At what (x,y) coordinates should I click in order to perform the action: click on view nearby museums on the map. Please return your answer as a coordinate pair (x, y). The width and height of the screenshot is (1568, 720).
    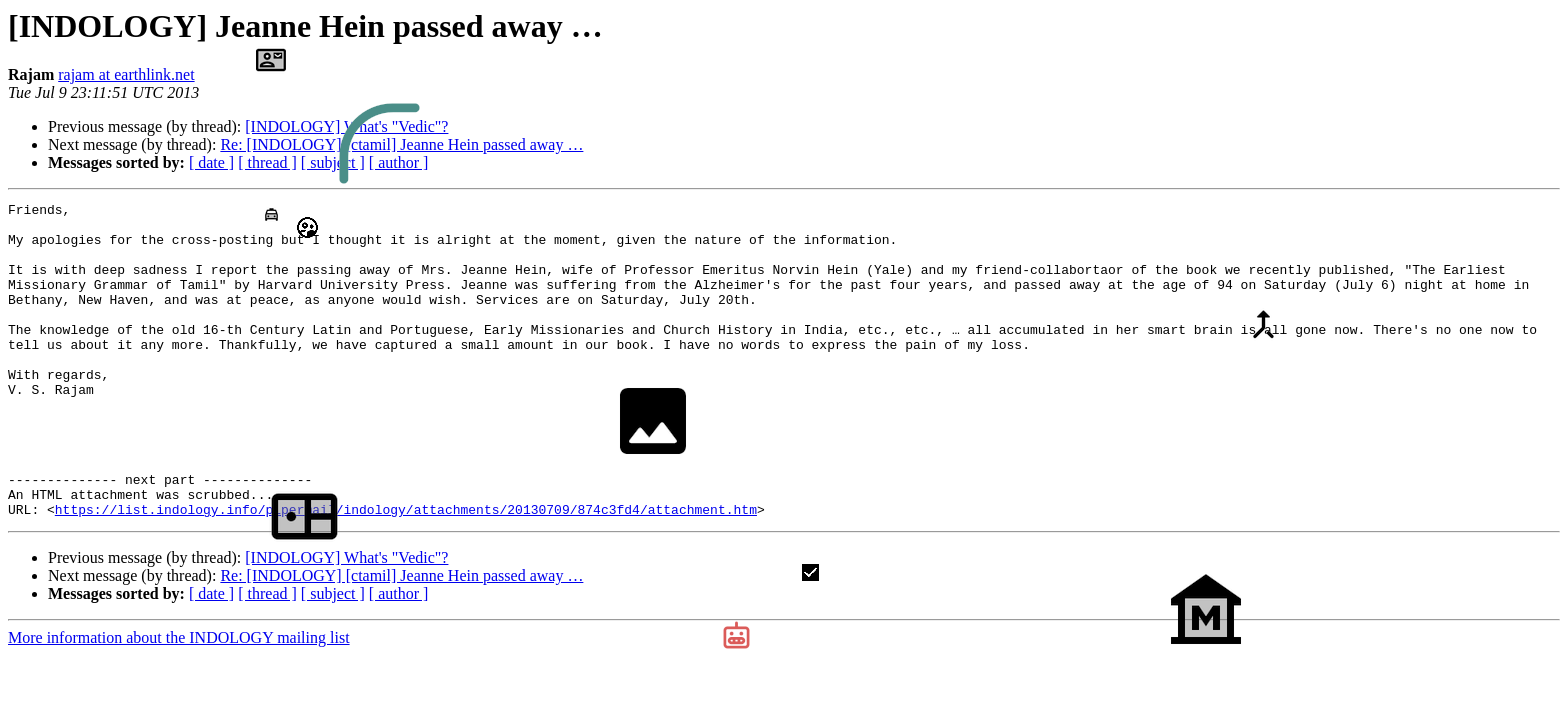
    Looking at the image, I should click on (1206, 609).